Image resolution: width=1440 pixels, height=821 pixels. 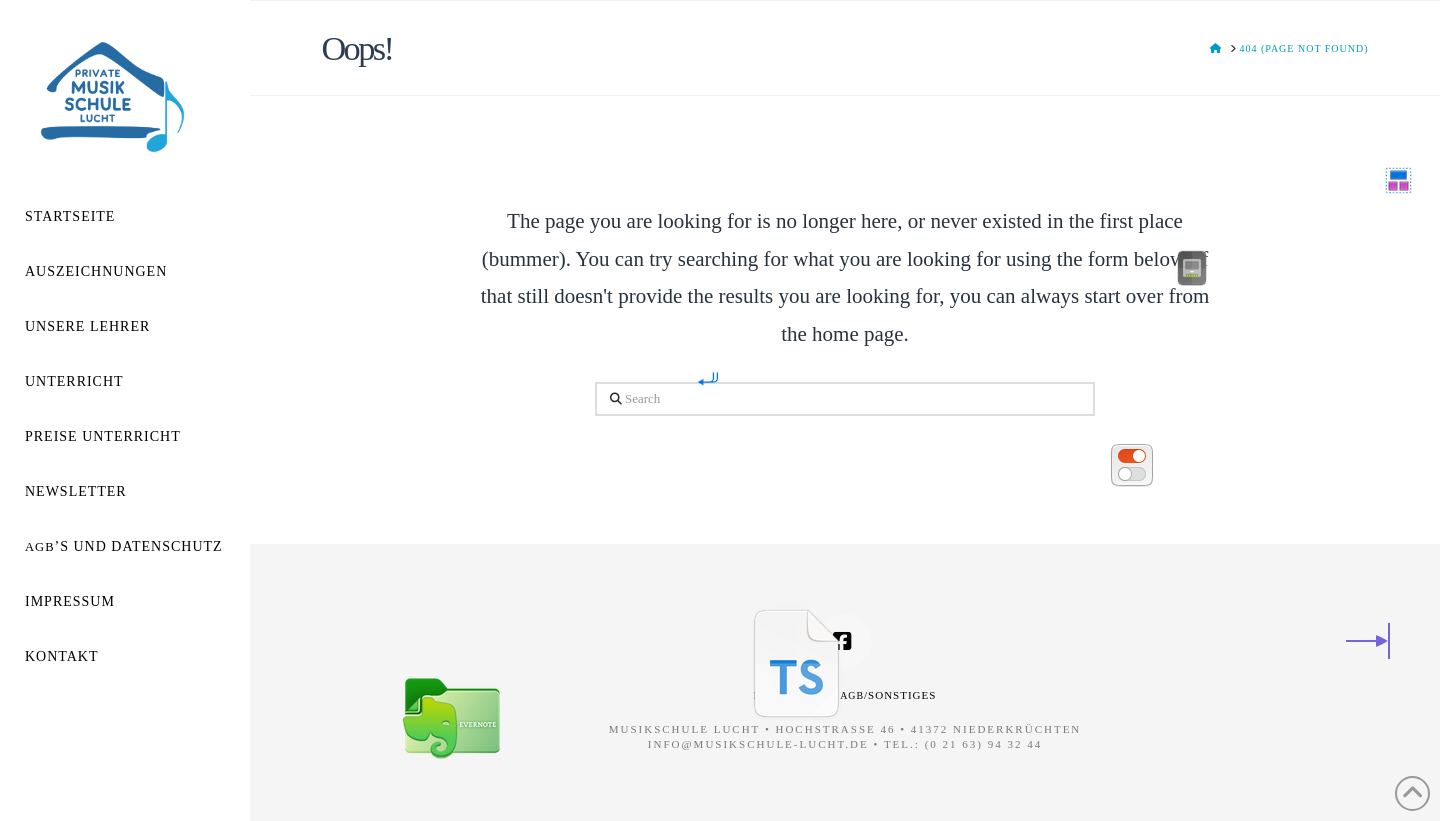 I want to click on open unity tweak tool settings, so click(x=1132, y=465).